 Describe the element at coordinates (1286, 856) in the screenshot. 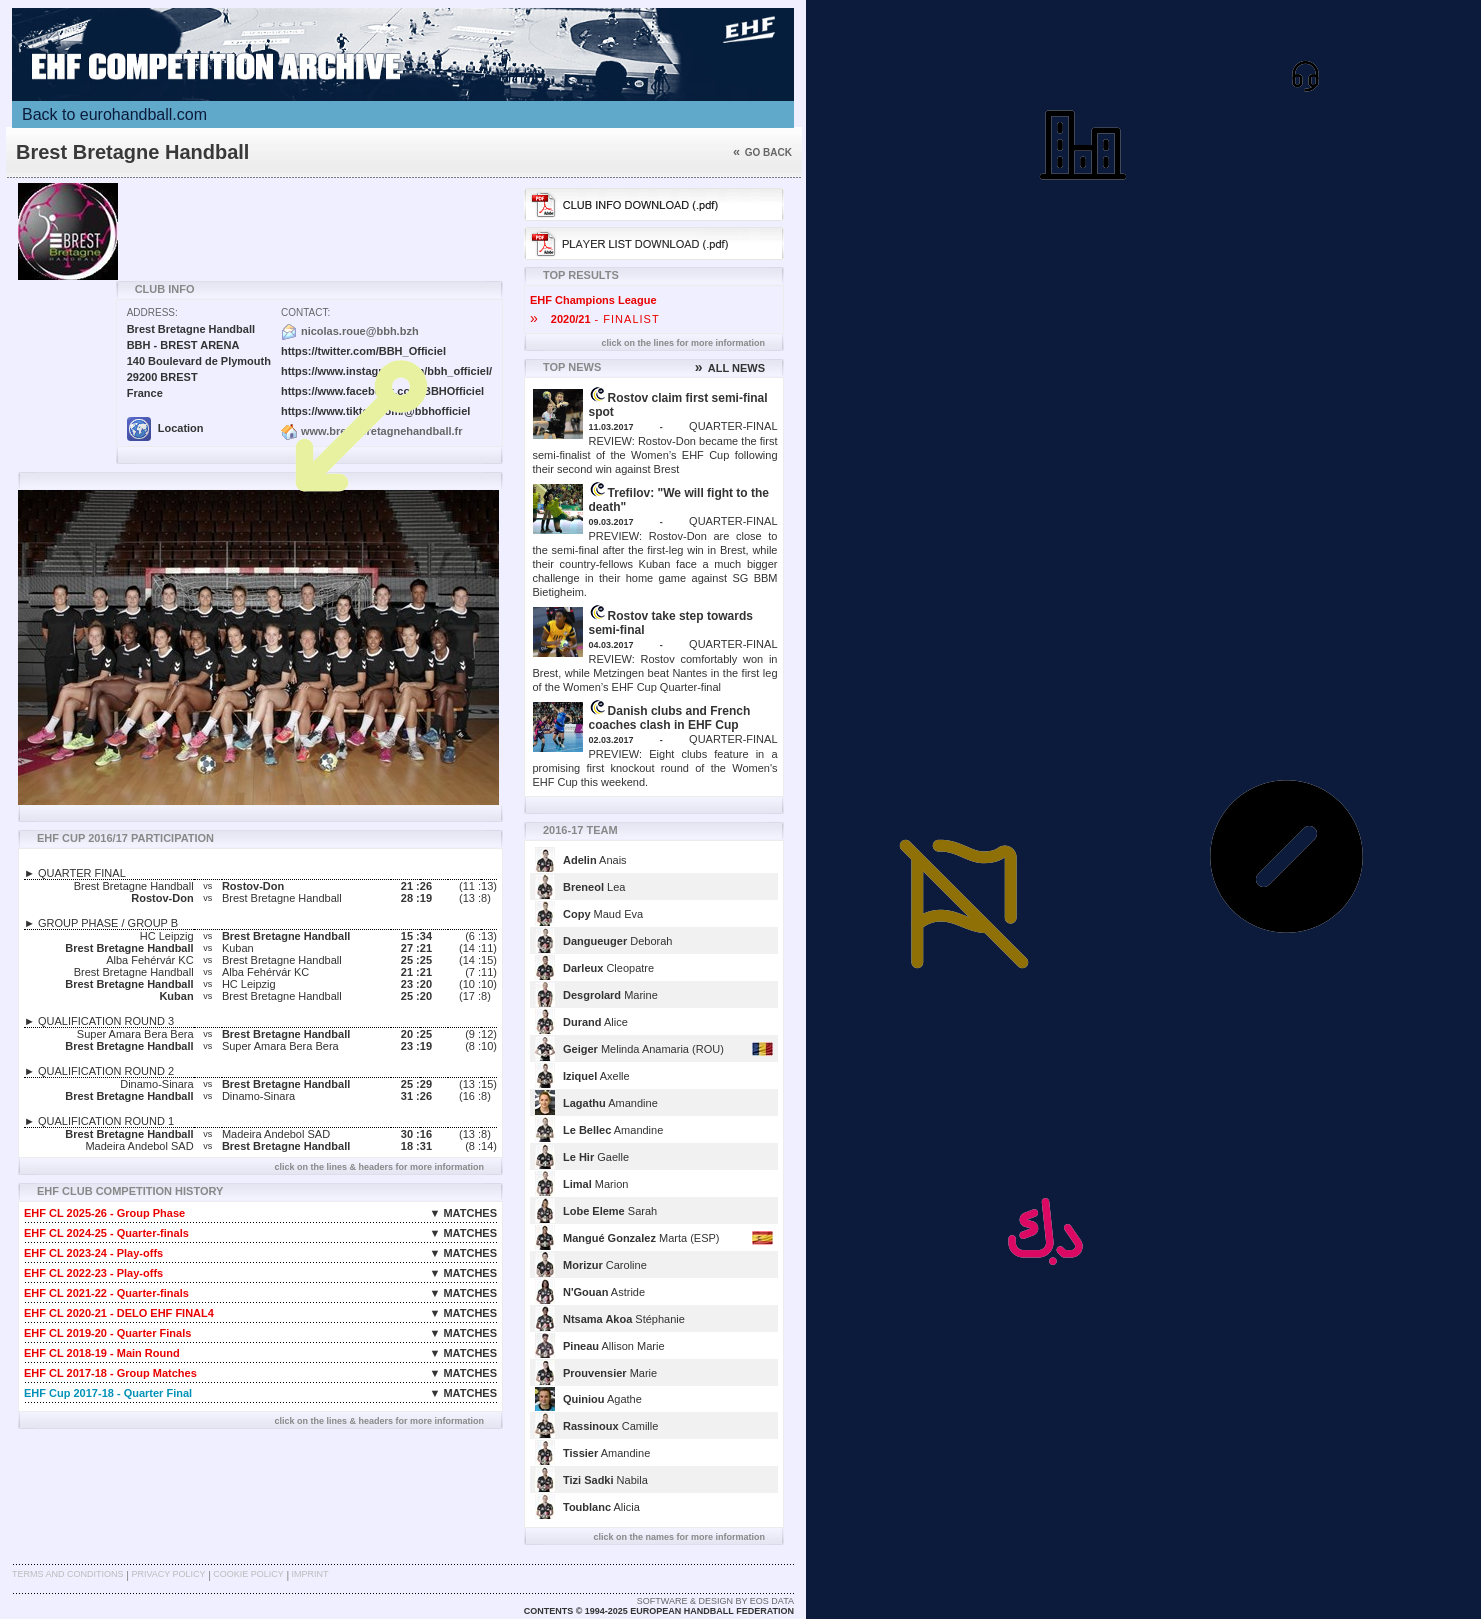

I see `indicates a blocked or prohibited action` at that location.